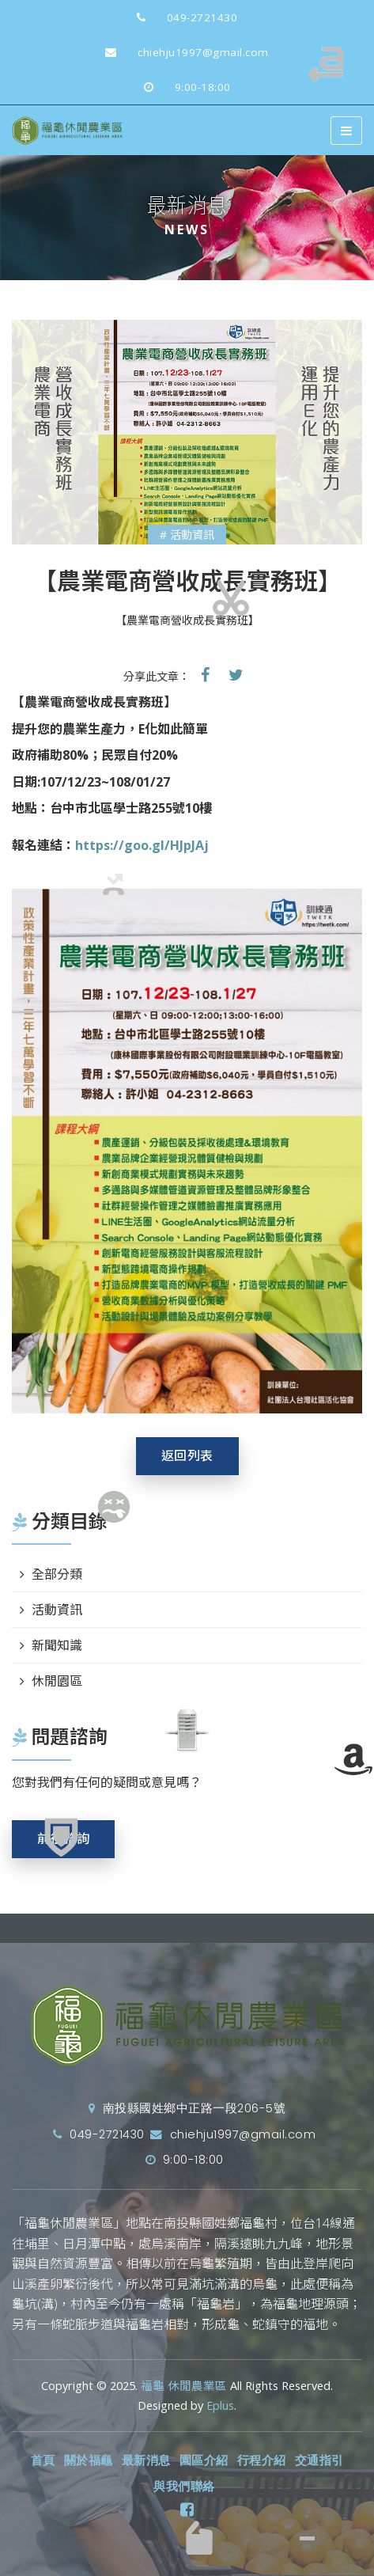  What do you see at coordinates (61, 1837) in the screenshot?
I see `indicates high security status` at bounding box center [61, 1837].